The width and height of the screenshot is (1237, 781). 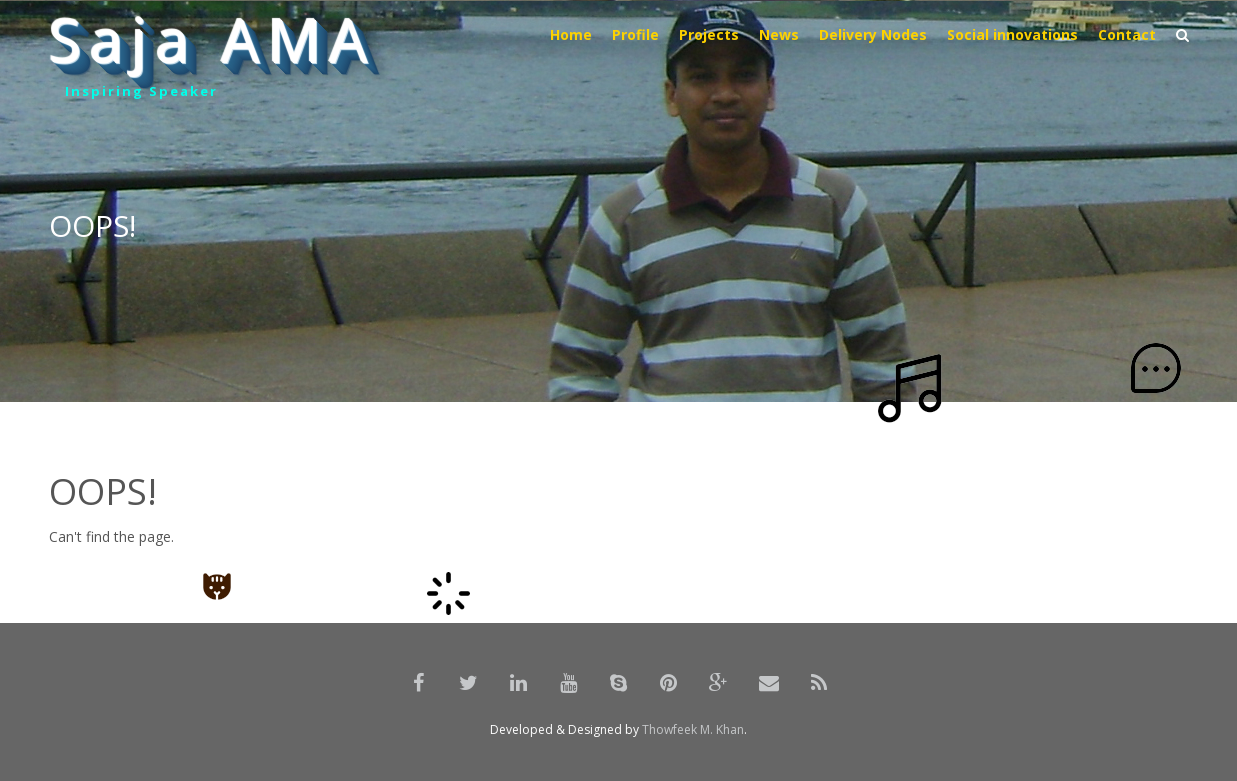 What do you see at coordinates (217, 586) in the screenshot?
I see `access pet-related features or settings` at bounding box center [217, 586].